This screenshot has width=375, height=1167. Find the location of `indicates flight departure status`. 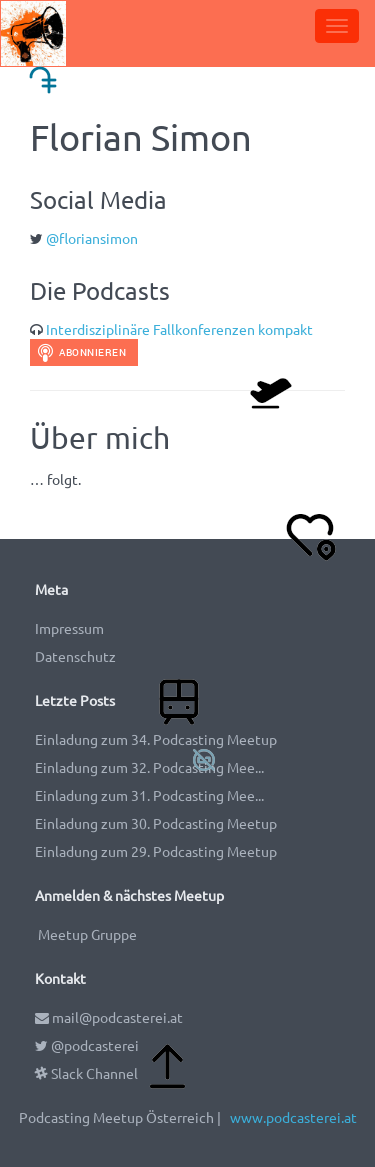

indicates flight departure status is located at coordinates (271, 392).